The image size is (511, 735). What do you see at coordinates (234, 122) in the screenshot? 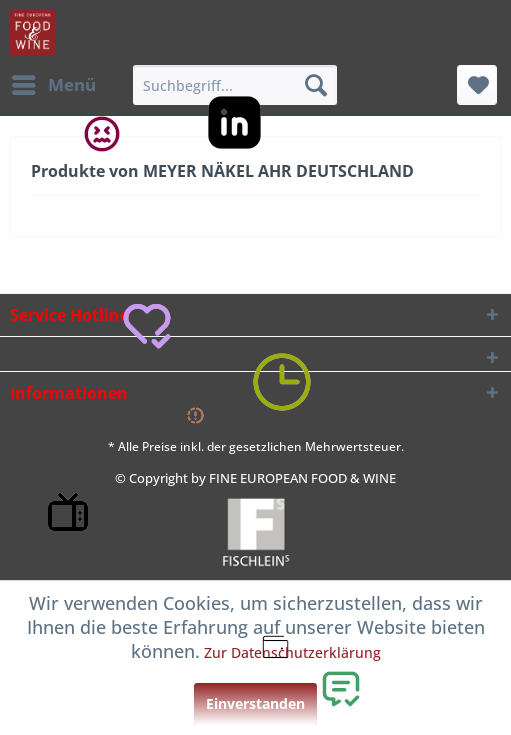
I see `connect with LinkedIn` at bounding box center [234, 122].